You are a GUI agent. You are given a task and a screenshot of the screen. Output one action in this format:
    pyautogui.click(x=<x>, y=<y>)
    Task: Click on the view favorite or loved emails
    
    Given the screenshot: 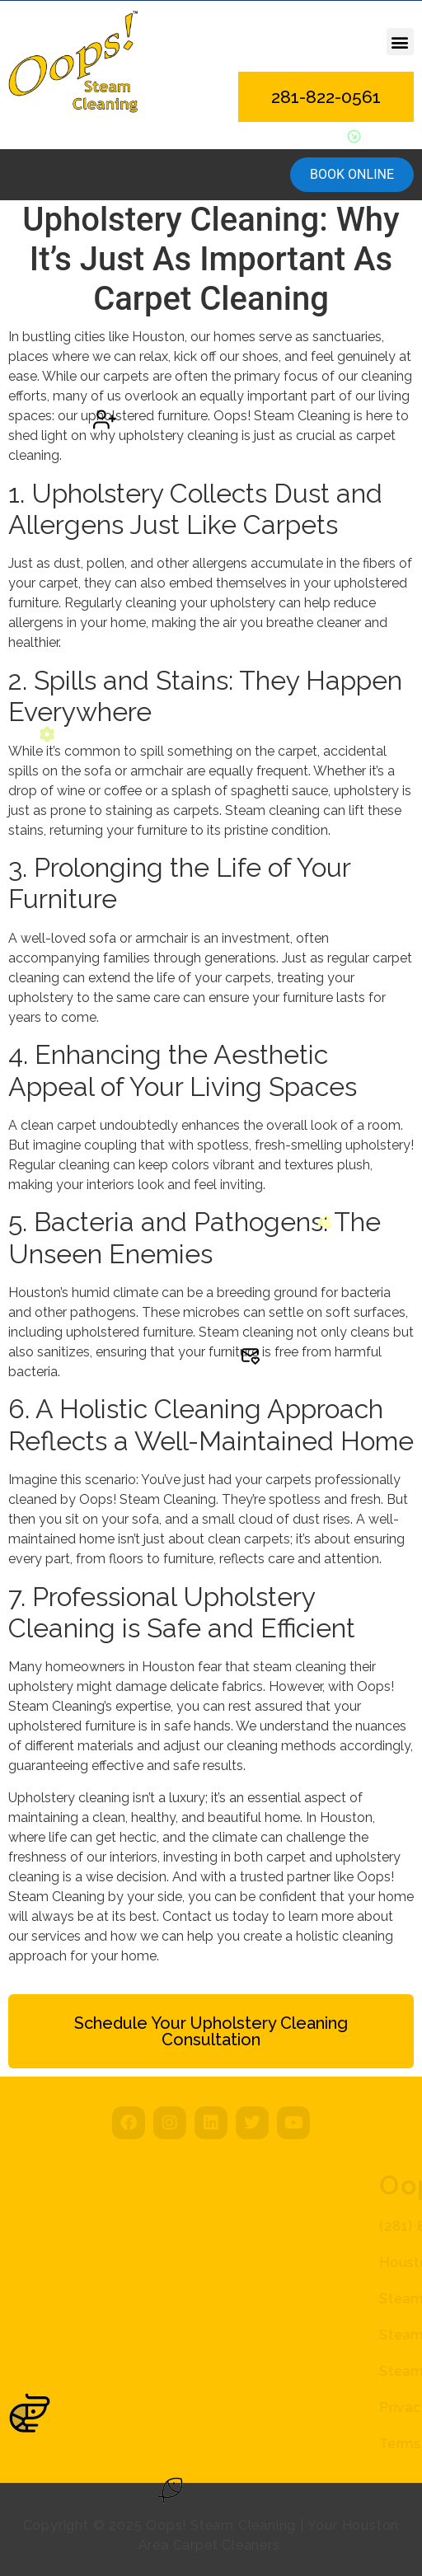 What is the action you would take?
    pyautogui.click(x=250, y=1355)
    